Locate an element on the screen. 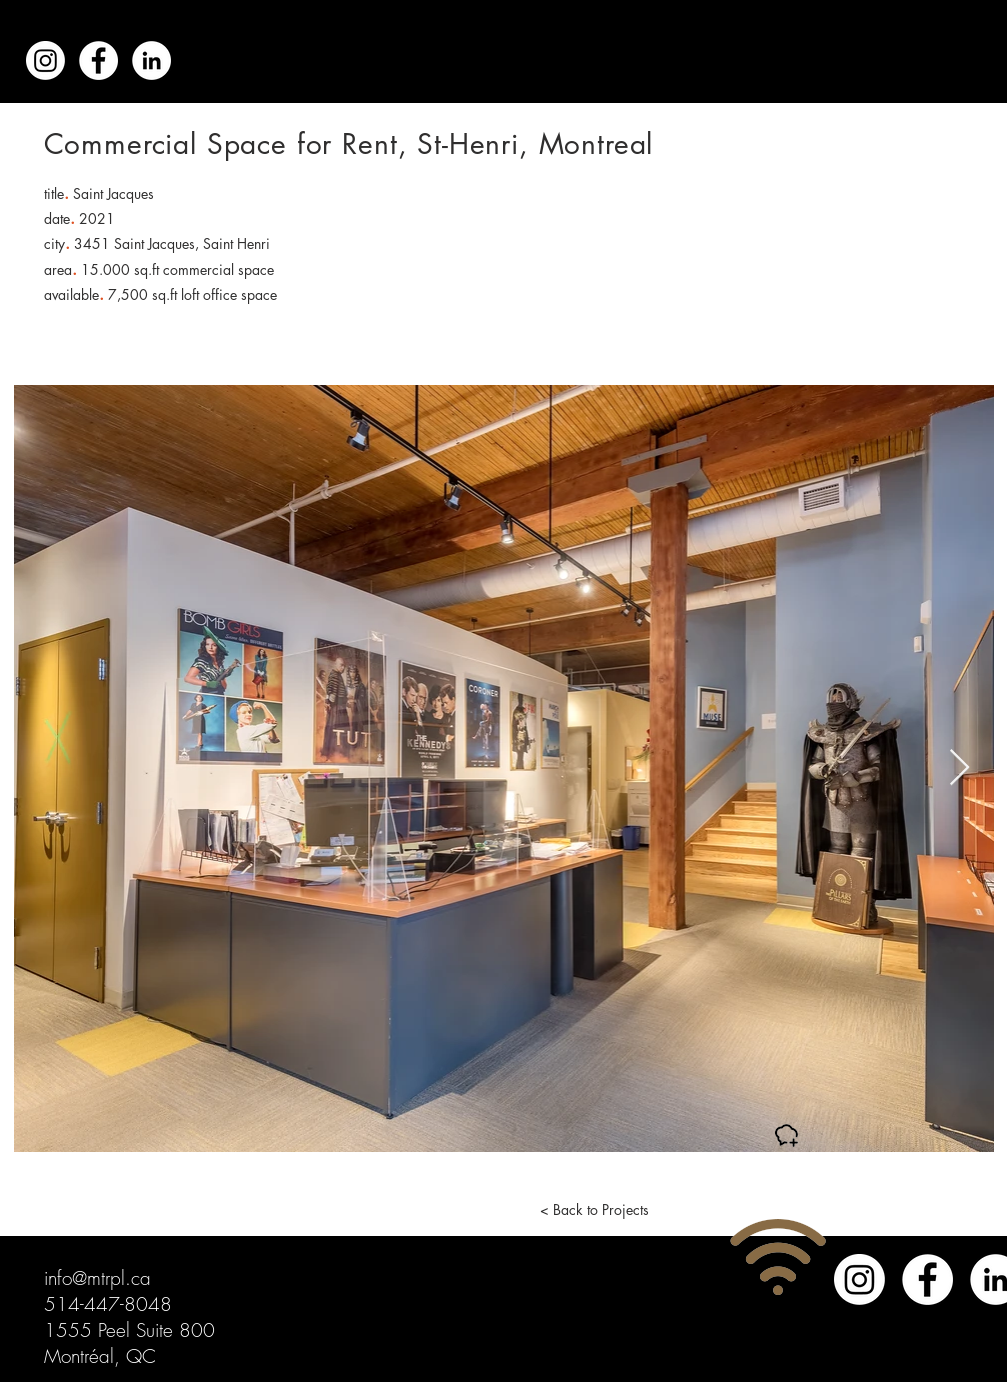 The image size is (1007, 1382). indicates active wifi connection is located at coordinates (778, 1257).